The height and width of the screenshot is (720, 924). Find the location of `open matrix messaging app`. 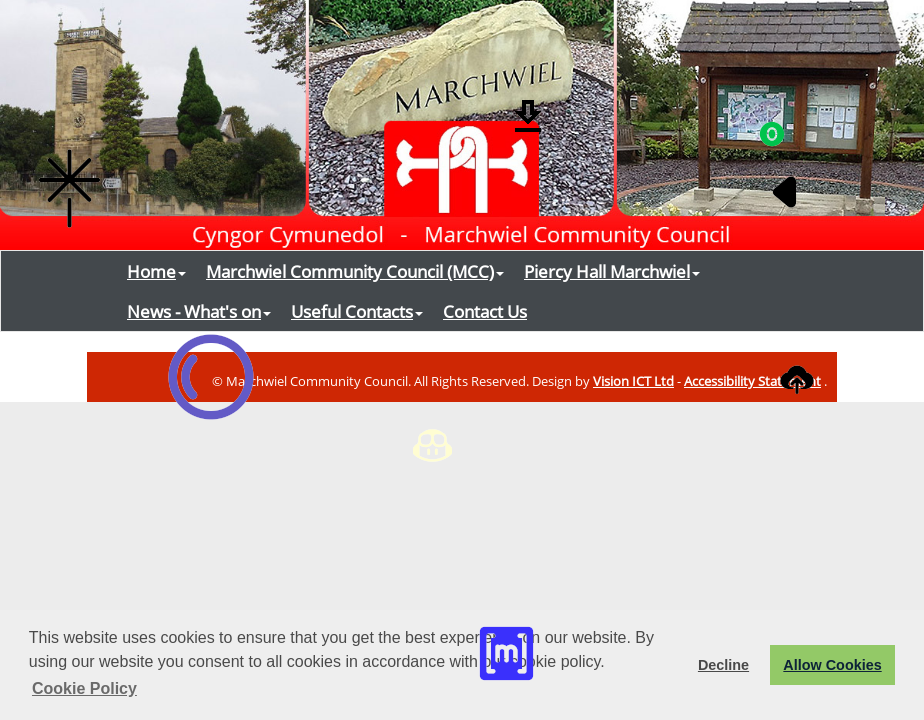

open matrix messaging app is located at coordinates (506, 653).